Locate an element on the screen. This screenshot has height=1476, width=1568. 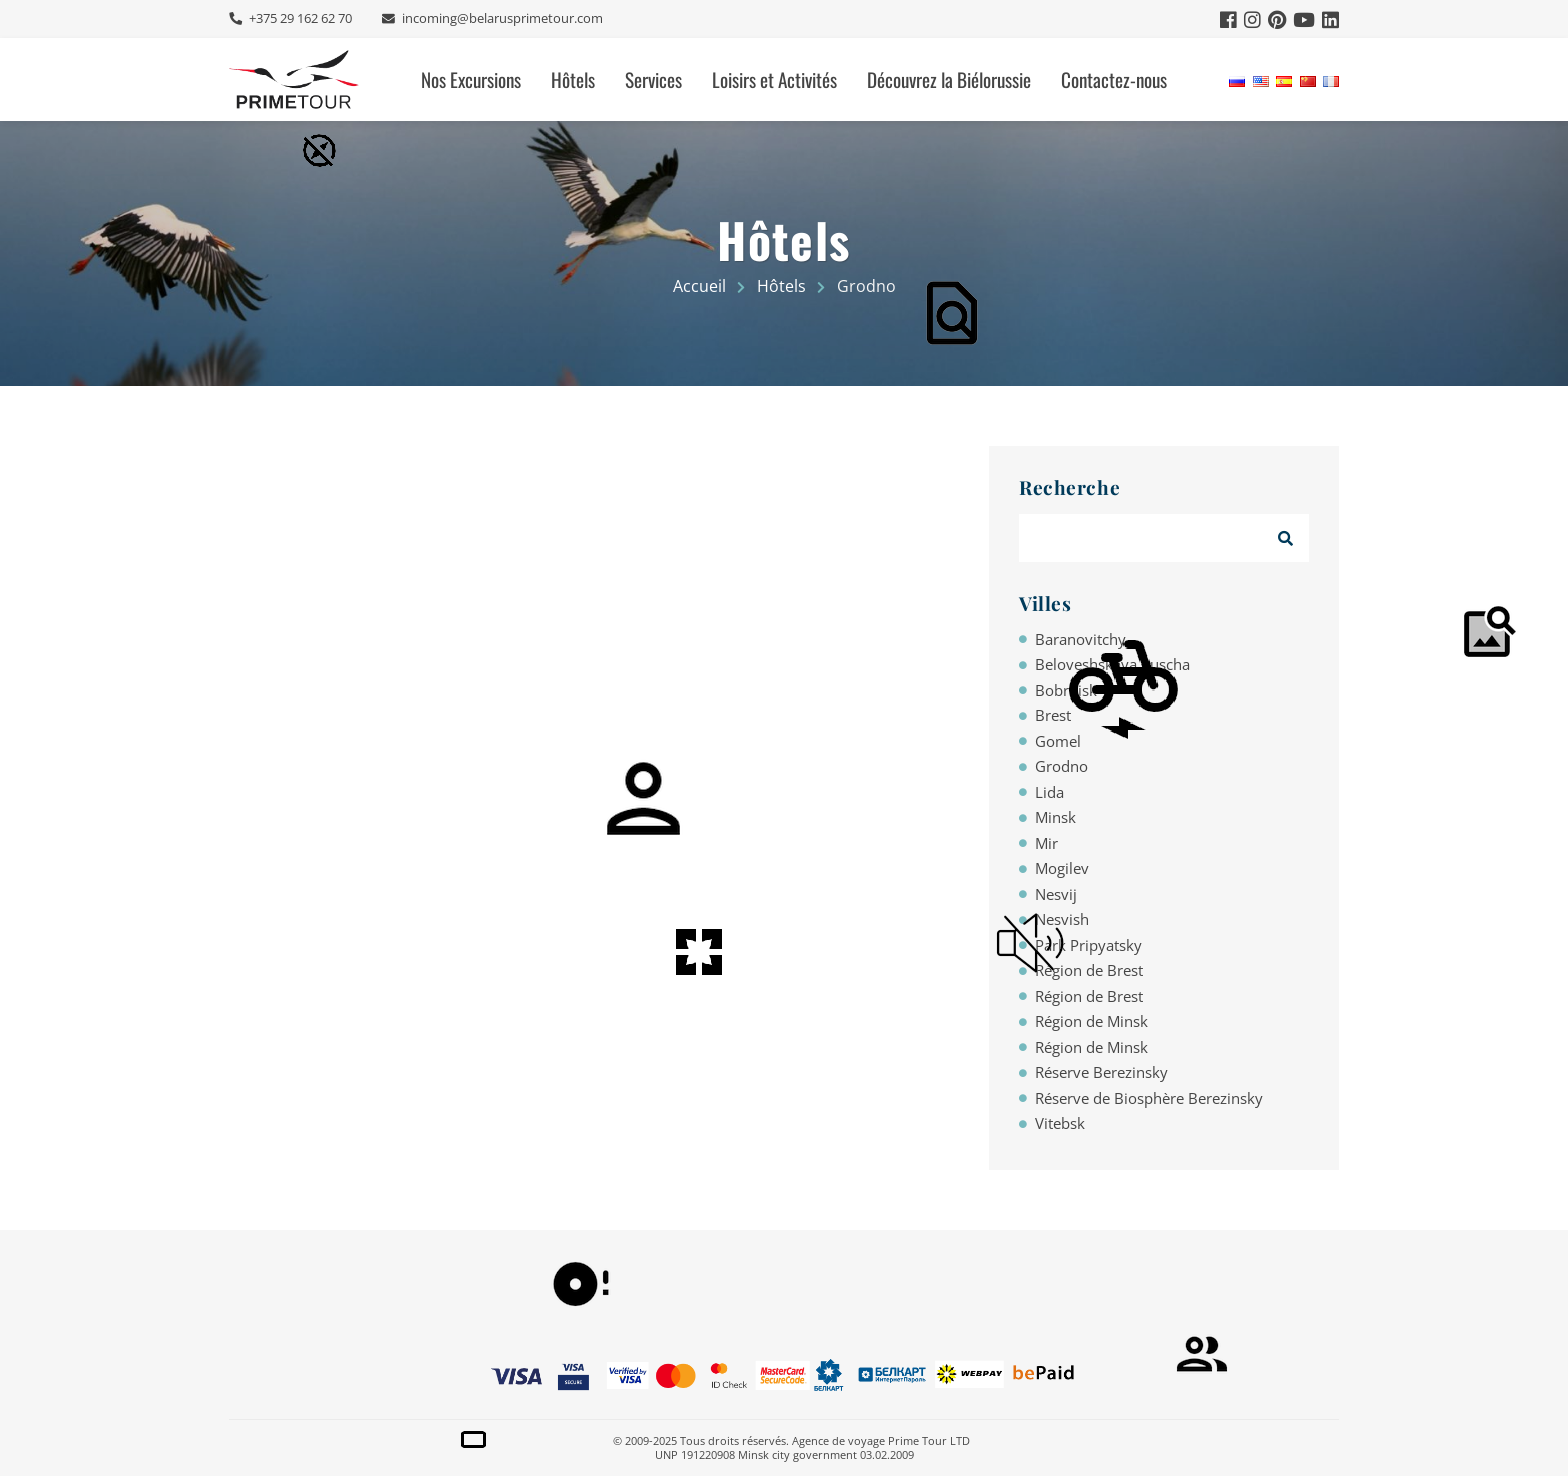
view your profile is located at coordinates (643, 798).